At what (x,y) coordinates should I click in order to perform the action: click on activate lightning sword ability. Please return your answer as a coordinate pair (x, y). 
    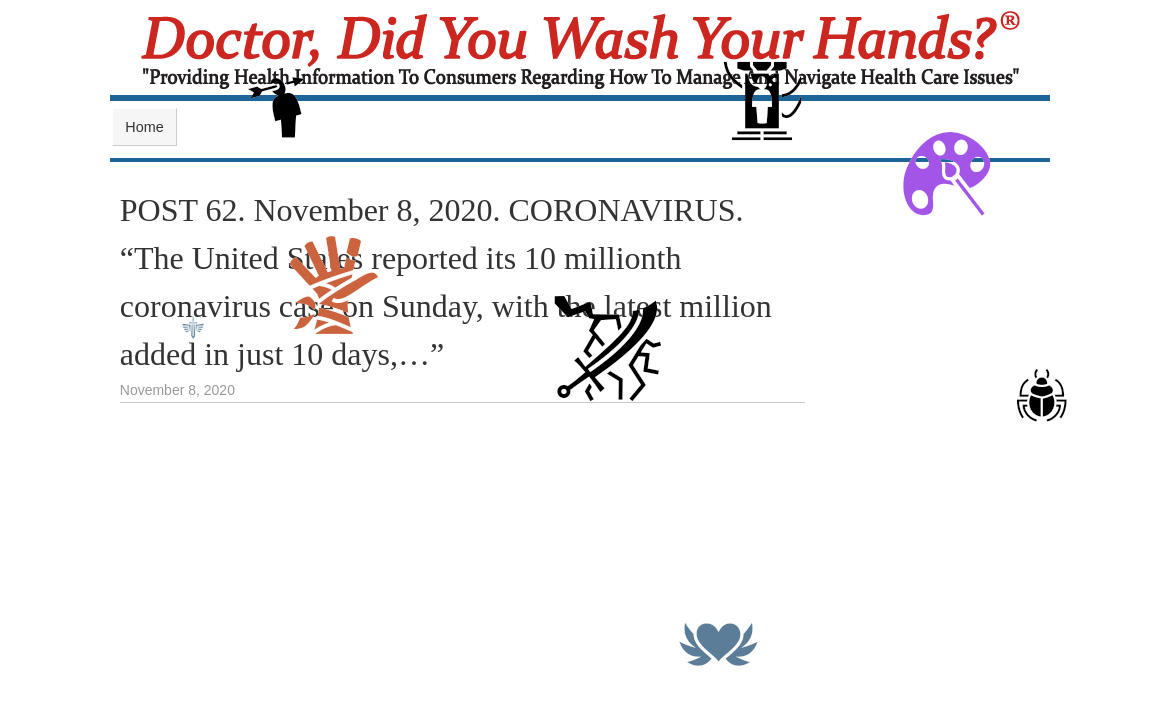
    Looking at the image, I should click on (607, 348).